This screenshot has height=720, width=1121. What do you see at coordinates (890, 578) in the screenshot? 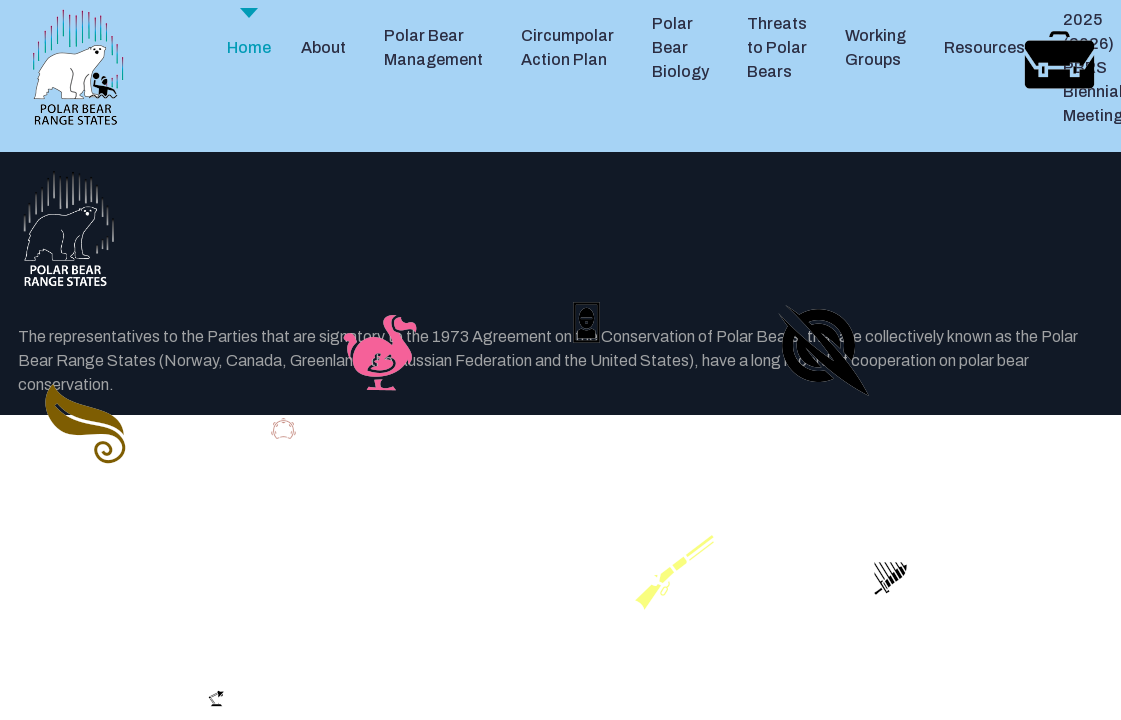
I see `attack or combat action button` at bounding box center [890, 578].